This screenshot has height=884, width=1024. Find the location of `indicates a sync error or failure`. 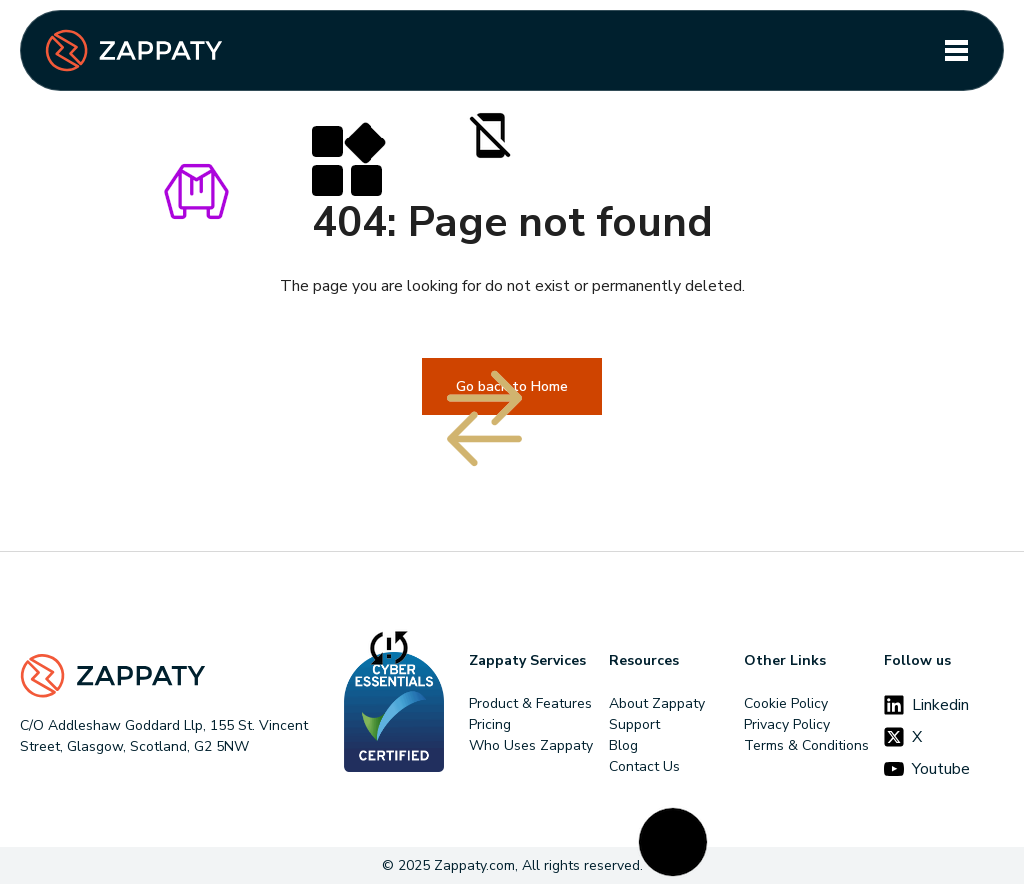

indicates a sync error or failure is located at coordinates (389, 648).